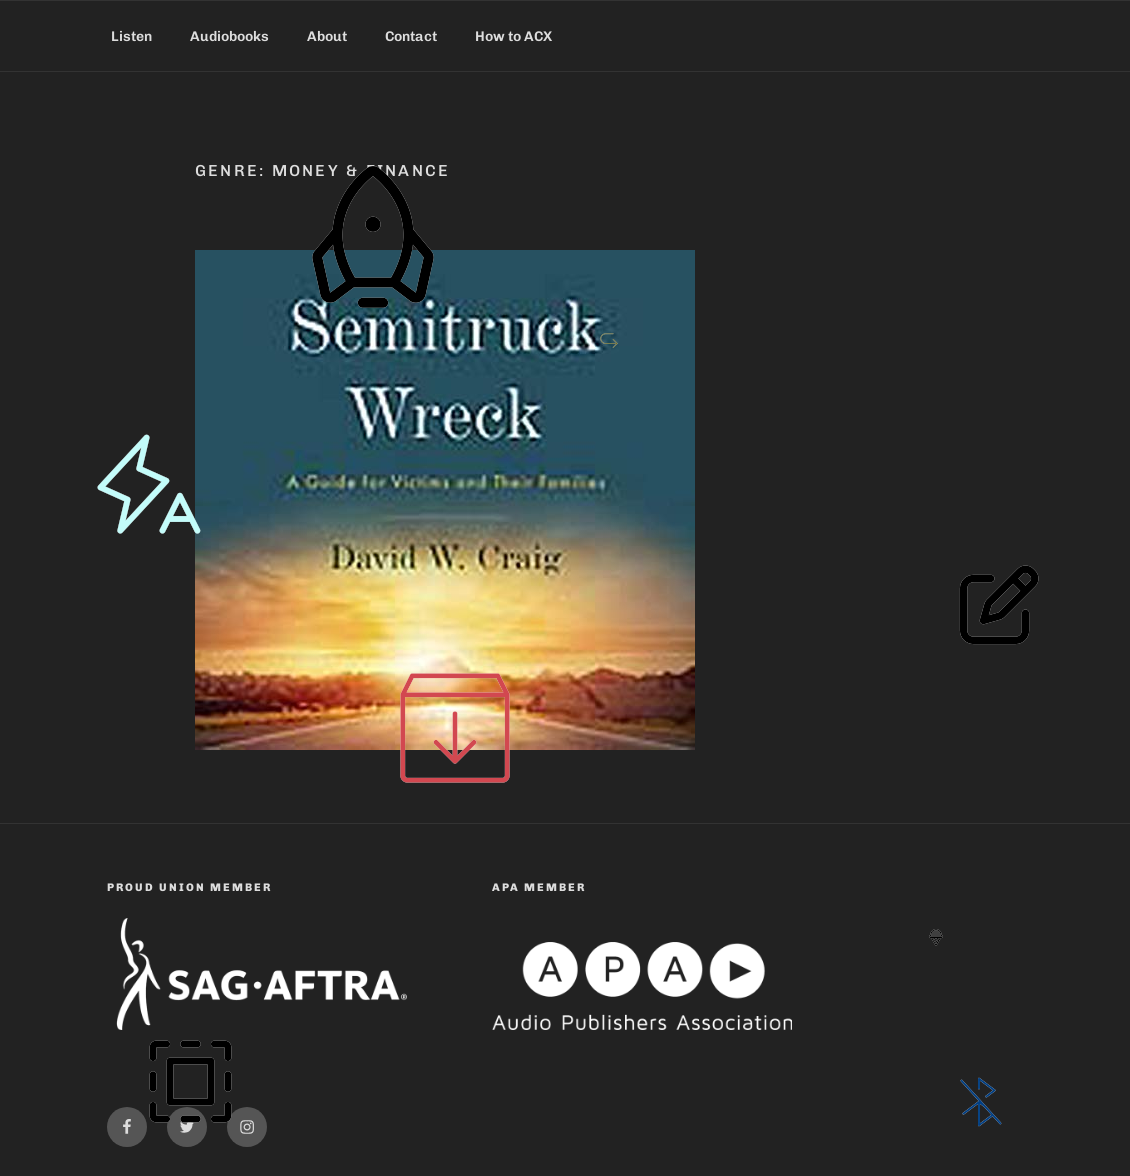 The width and height of the screenshot is (1130, 1176). Describe the element at coordinates (455, 728) in the screenshot. I see `download to storage or archive` at that location.